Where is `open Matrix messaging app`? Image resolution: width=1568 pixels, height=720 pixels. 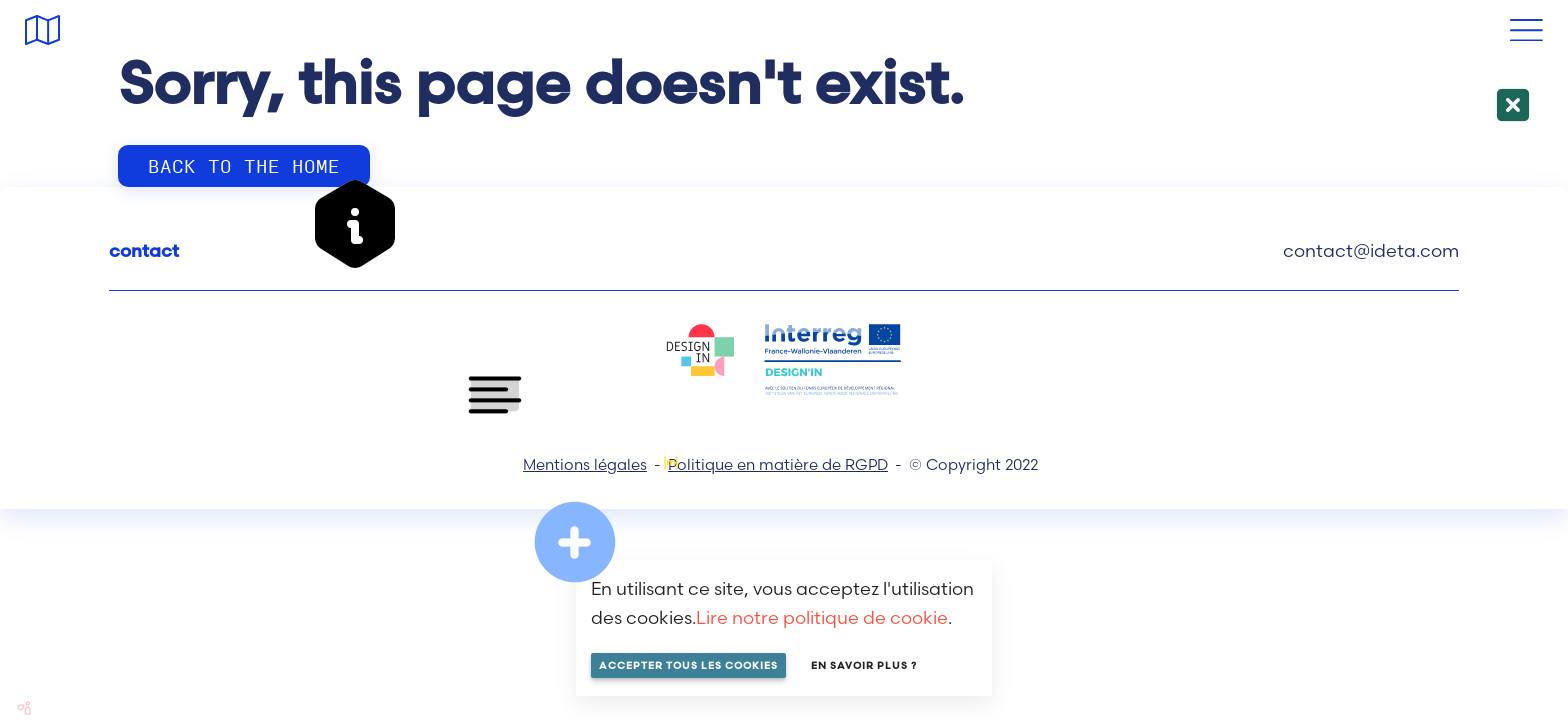 open Matrix messaging app is located at coordinates (671, 463).